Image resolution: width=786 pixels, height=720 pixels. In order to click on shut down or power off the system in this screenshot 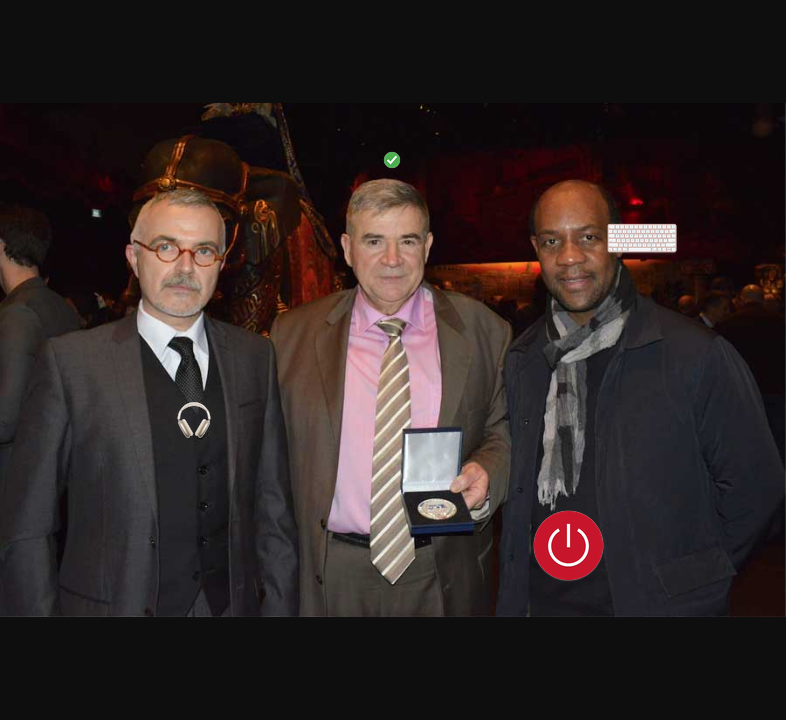, I will do `click(568, 545)`.